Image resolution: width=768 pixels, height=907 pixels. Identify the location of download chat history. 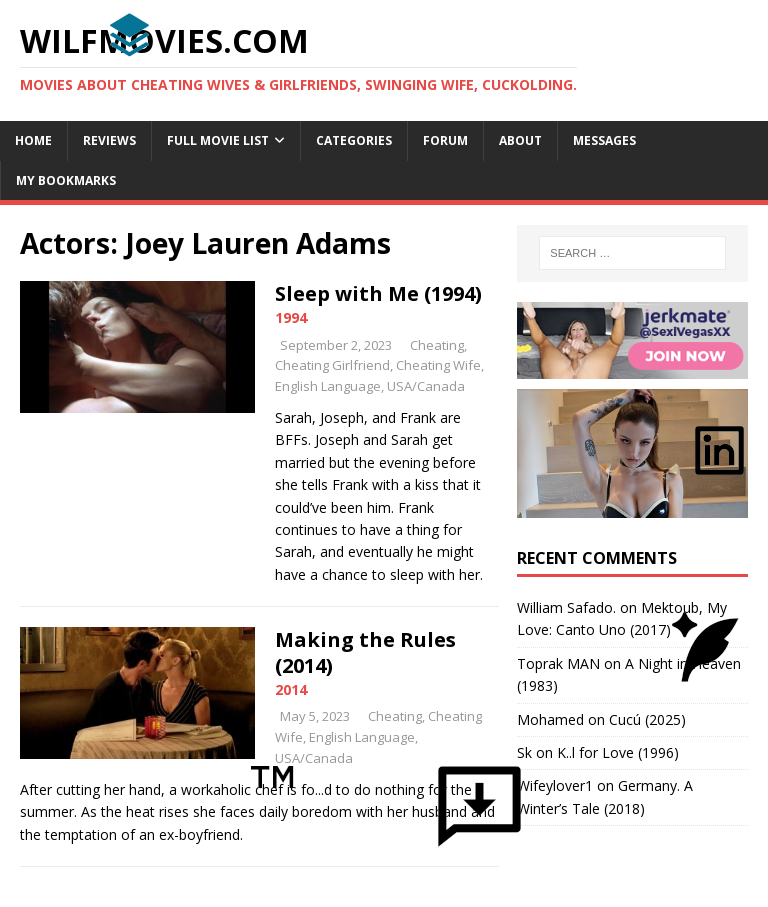
(479, 803).